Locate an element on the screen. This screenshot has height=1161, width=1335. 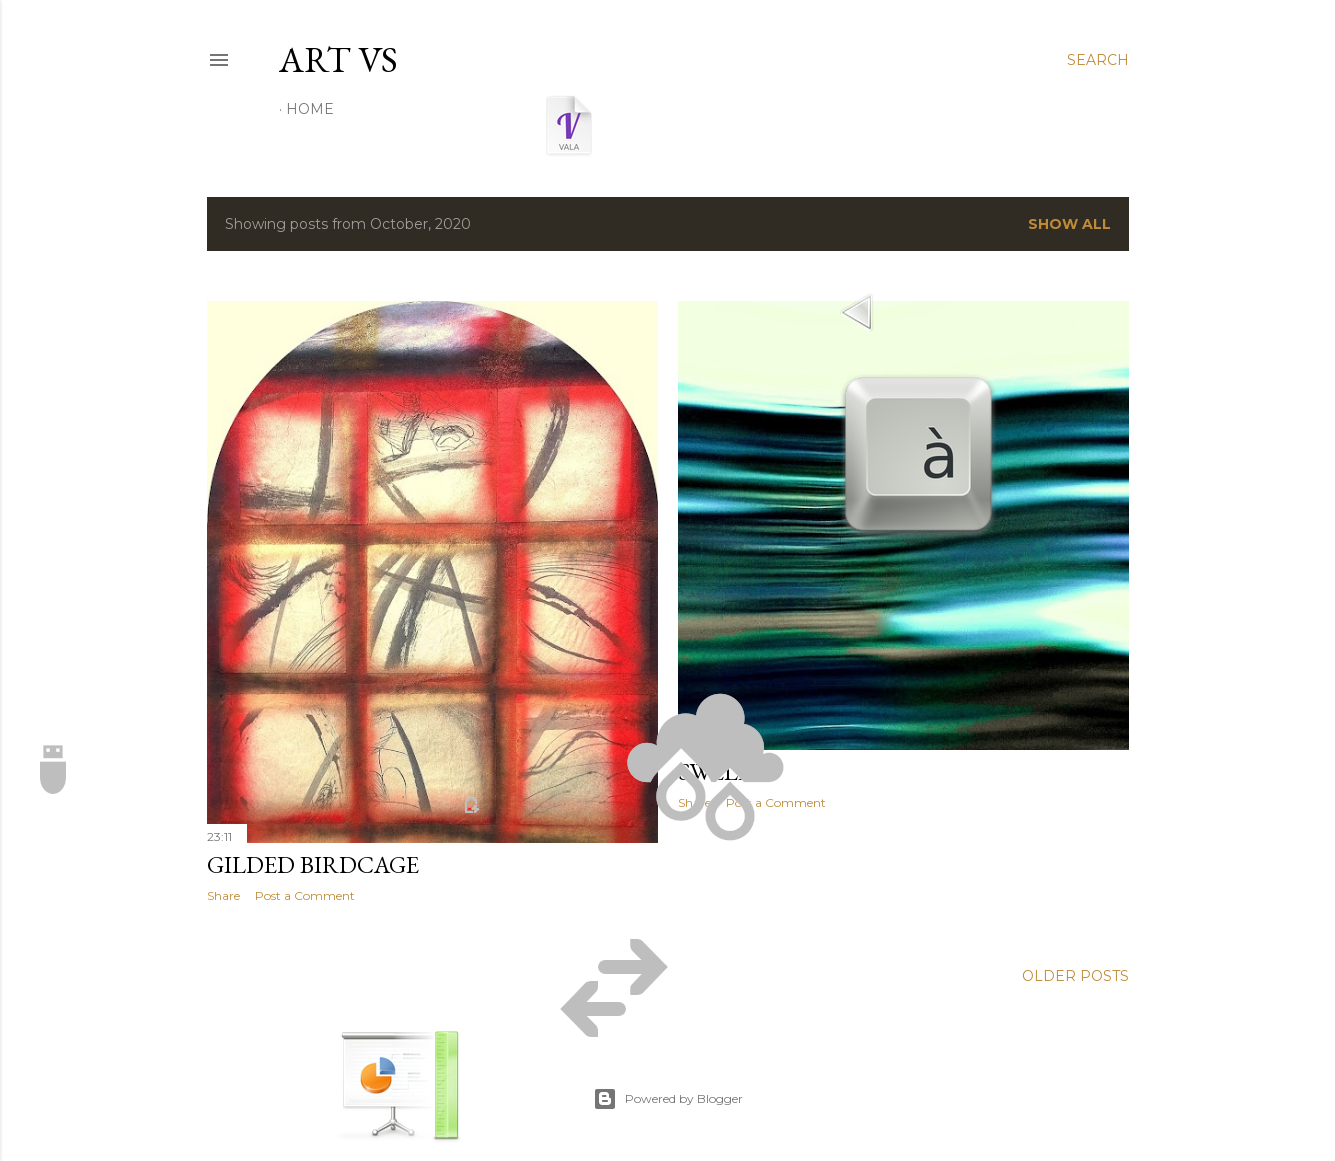
indicates scattered showers or light rain conditions is located at coordinates (705, 762).